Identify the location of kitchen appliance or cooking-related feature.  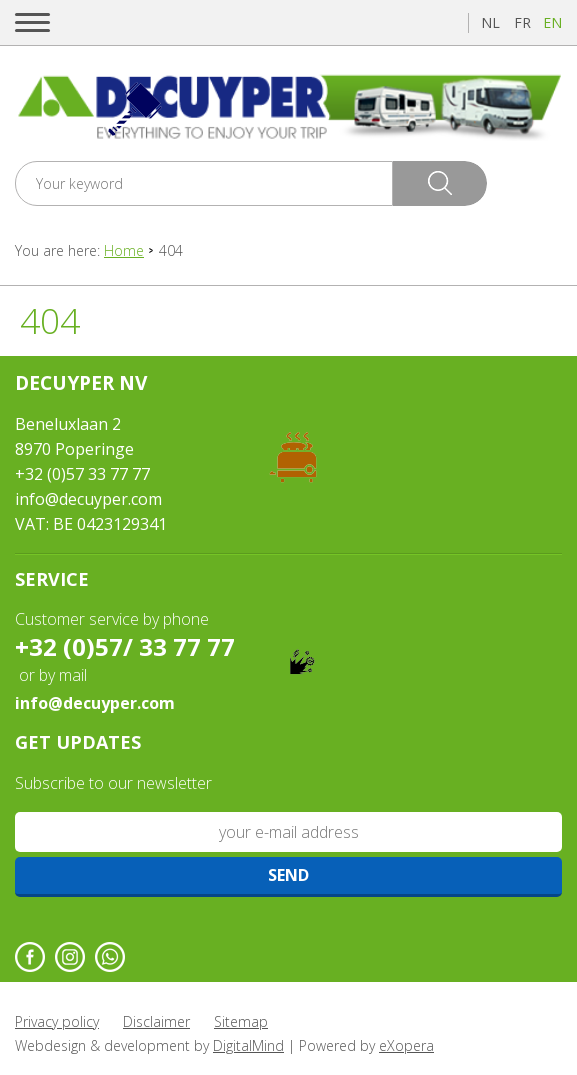
(293, 457).